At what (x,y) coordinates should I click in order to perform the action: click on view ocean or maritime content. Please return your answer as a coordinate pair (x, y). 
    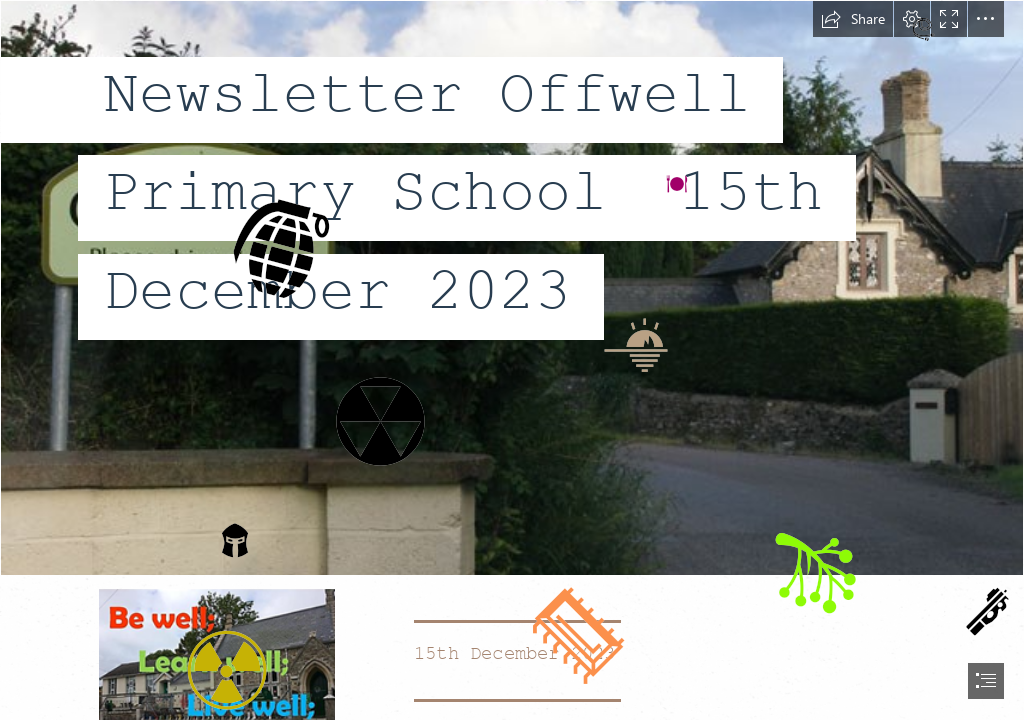
    Looking at the image, I should click on (636, 342).